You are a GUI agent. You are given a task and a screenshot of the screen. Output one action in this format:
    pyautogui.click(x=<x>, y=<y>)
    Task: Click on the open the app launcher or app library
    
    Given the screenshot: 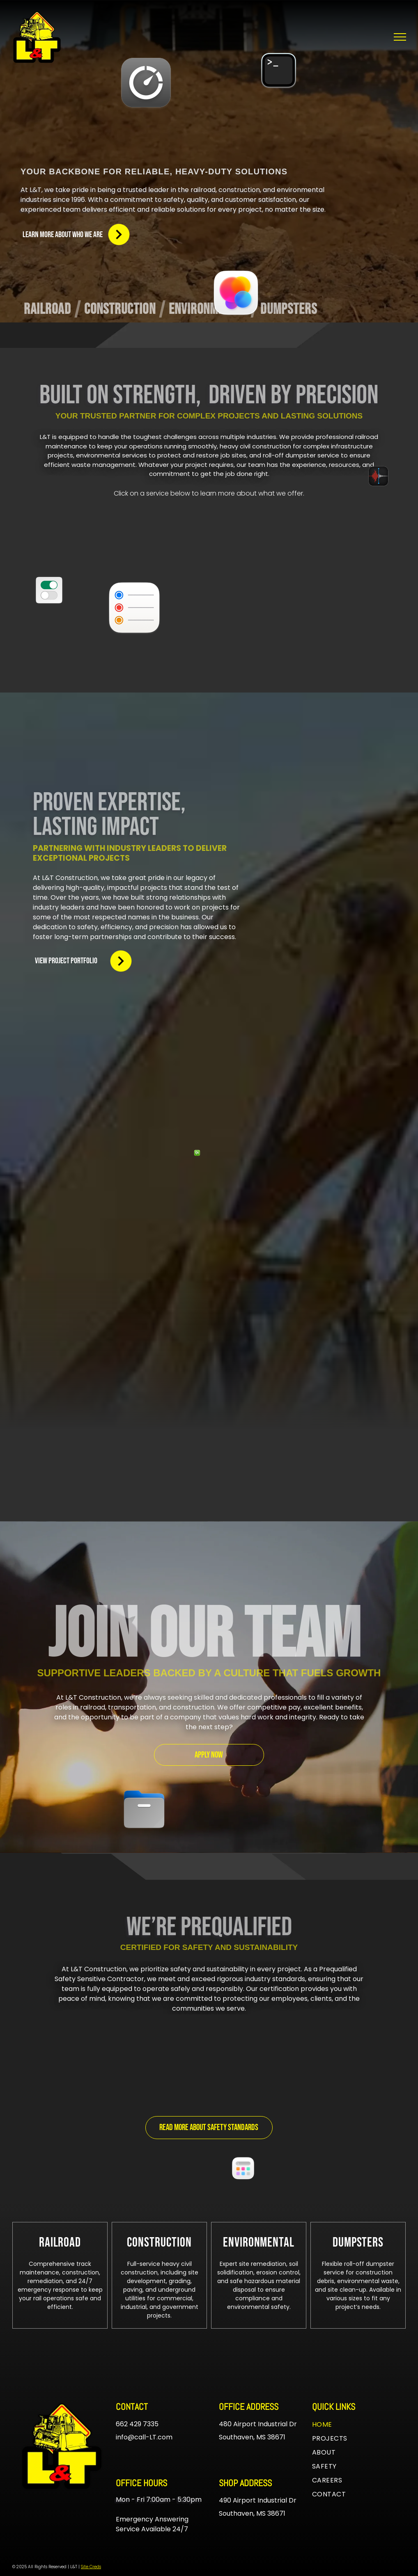 What is the action you would take?
    pyautogui.click(x=243, y=2168)
    